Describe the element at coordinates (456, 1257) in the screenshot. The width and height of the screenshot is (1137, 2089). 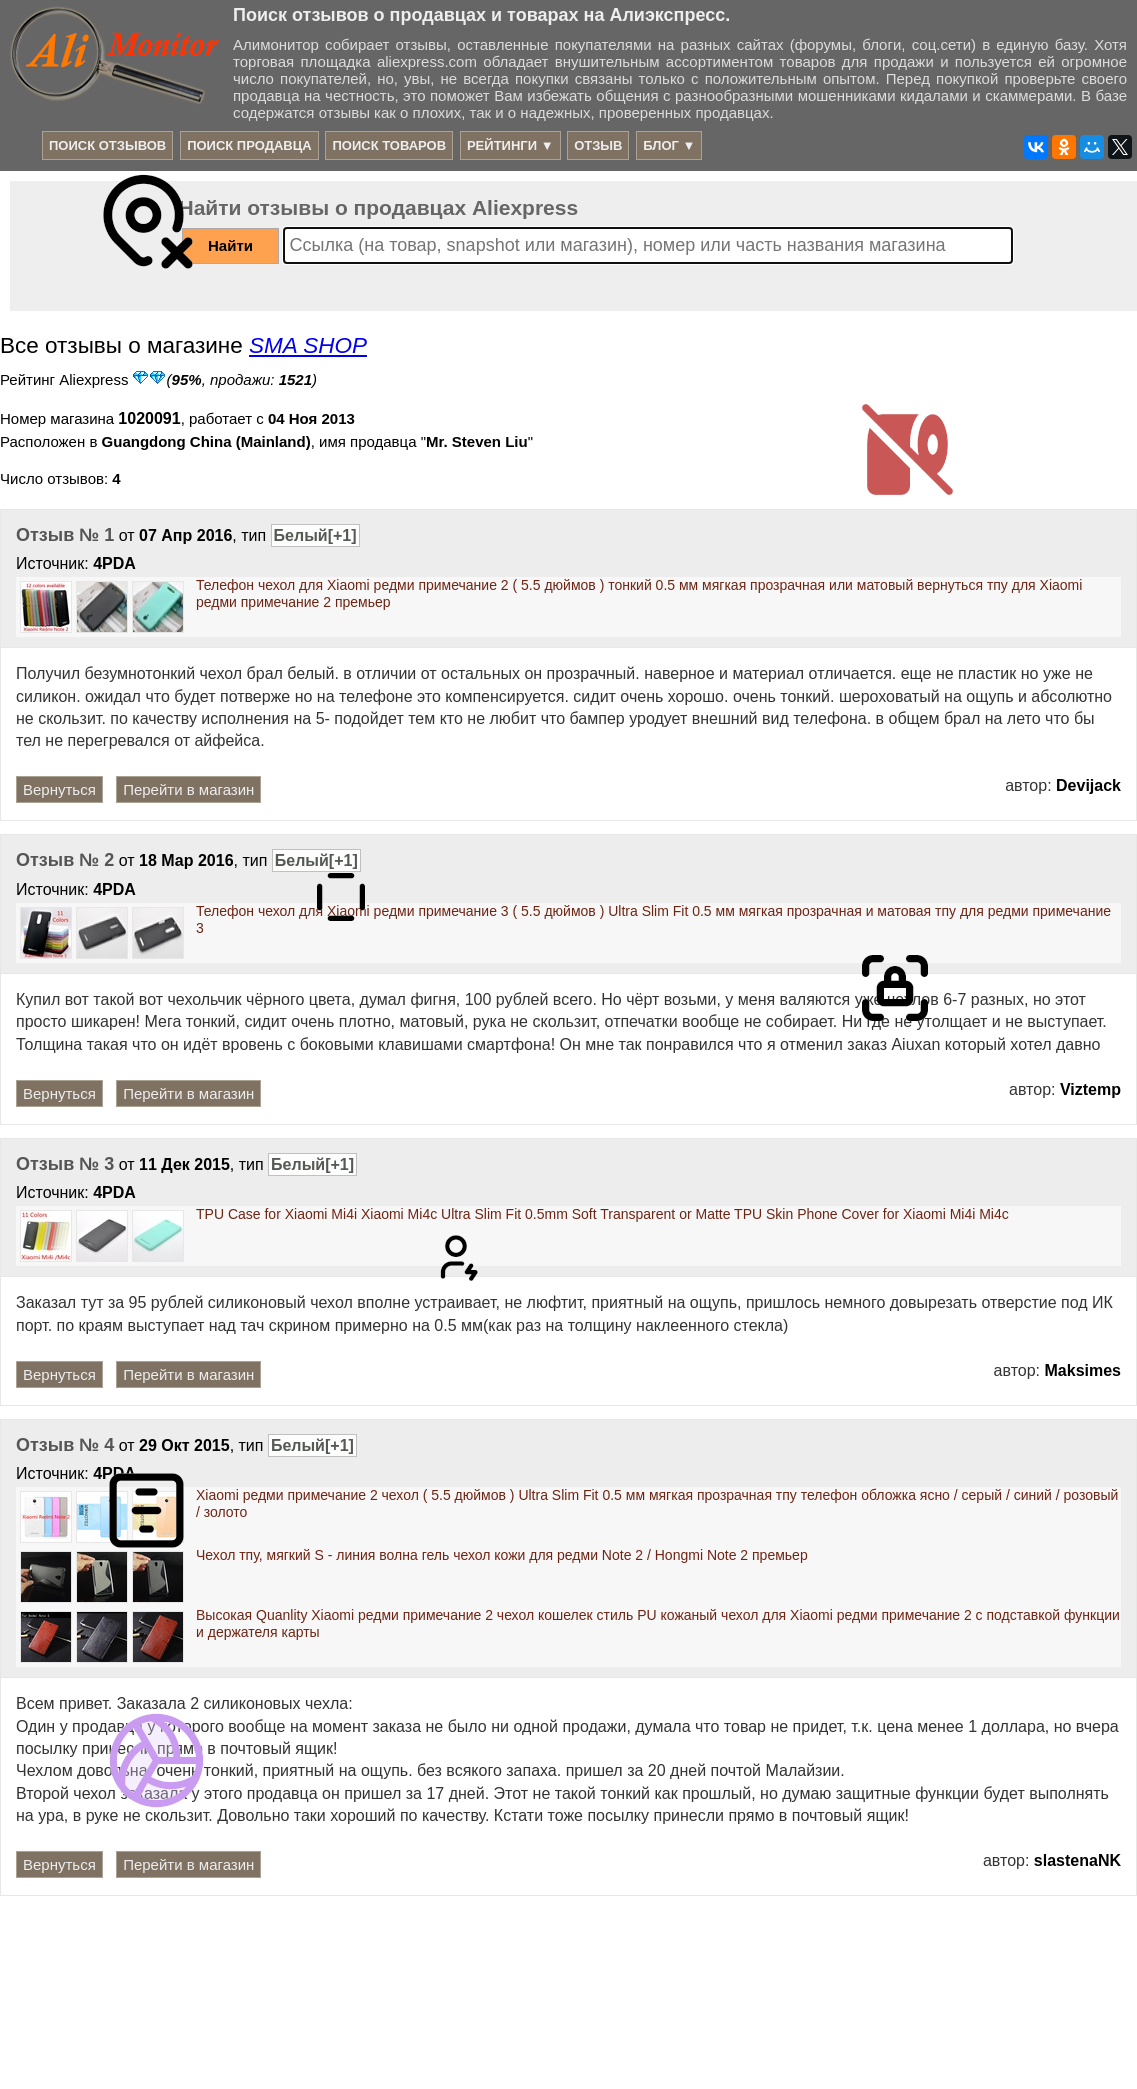
I see `user account with quick actions` at that location.